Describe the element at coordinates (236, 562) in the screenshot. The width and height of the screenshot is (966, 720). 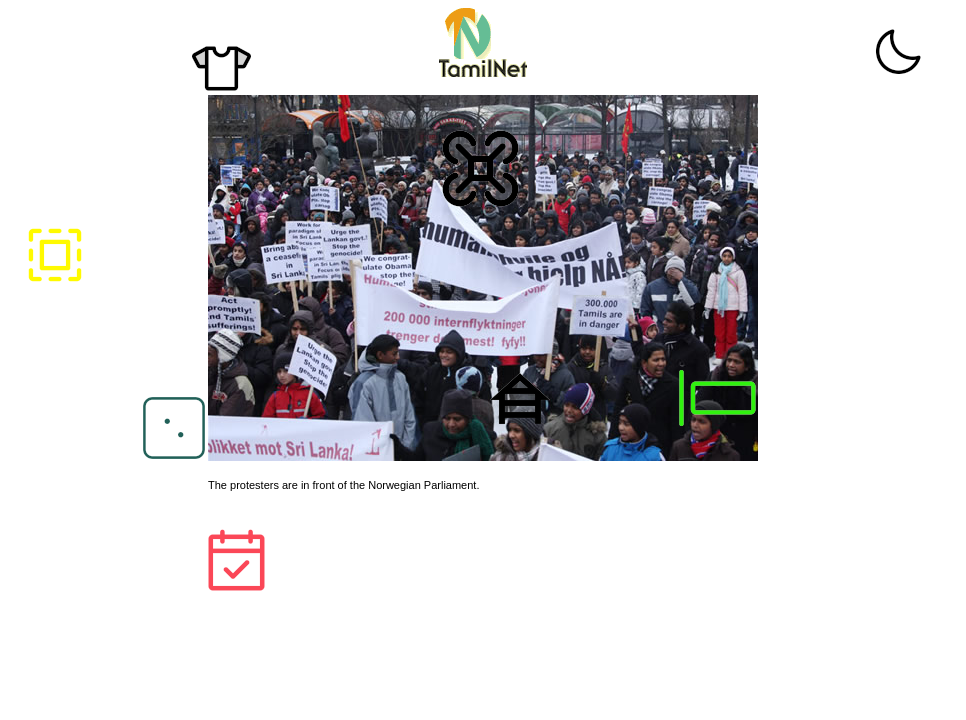
I see `confirm or complete a scheduled event` at that location.